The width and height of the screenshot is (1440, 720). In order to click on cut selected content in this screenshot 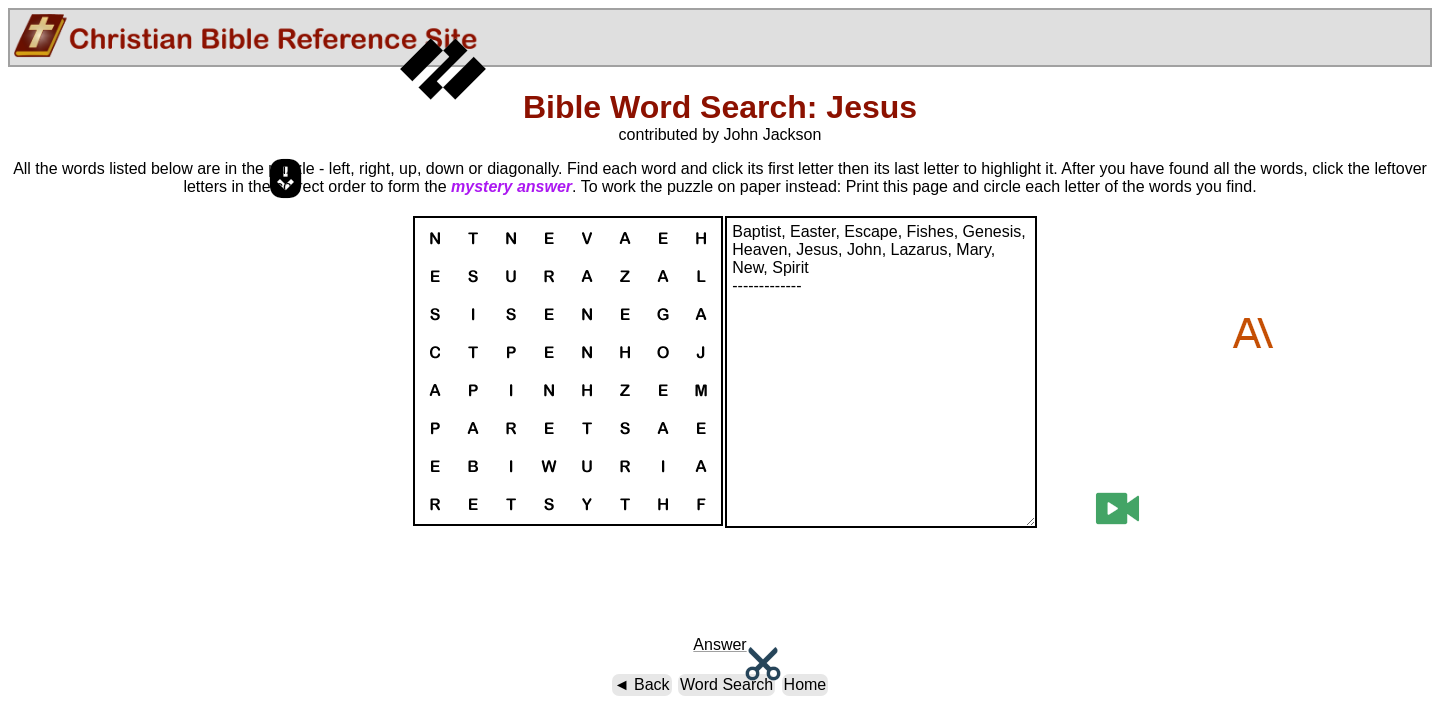, I will do `click(763, 663)`.